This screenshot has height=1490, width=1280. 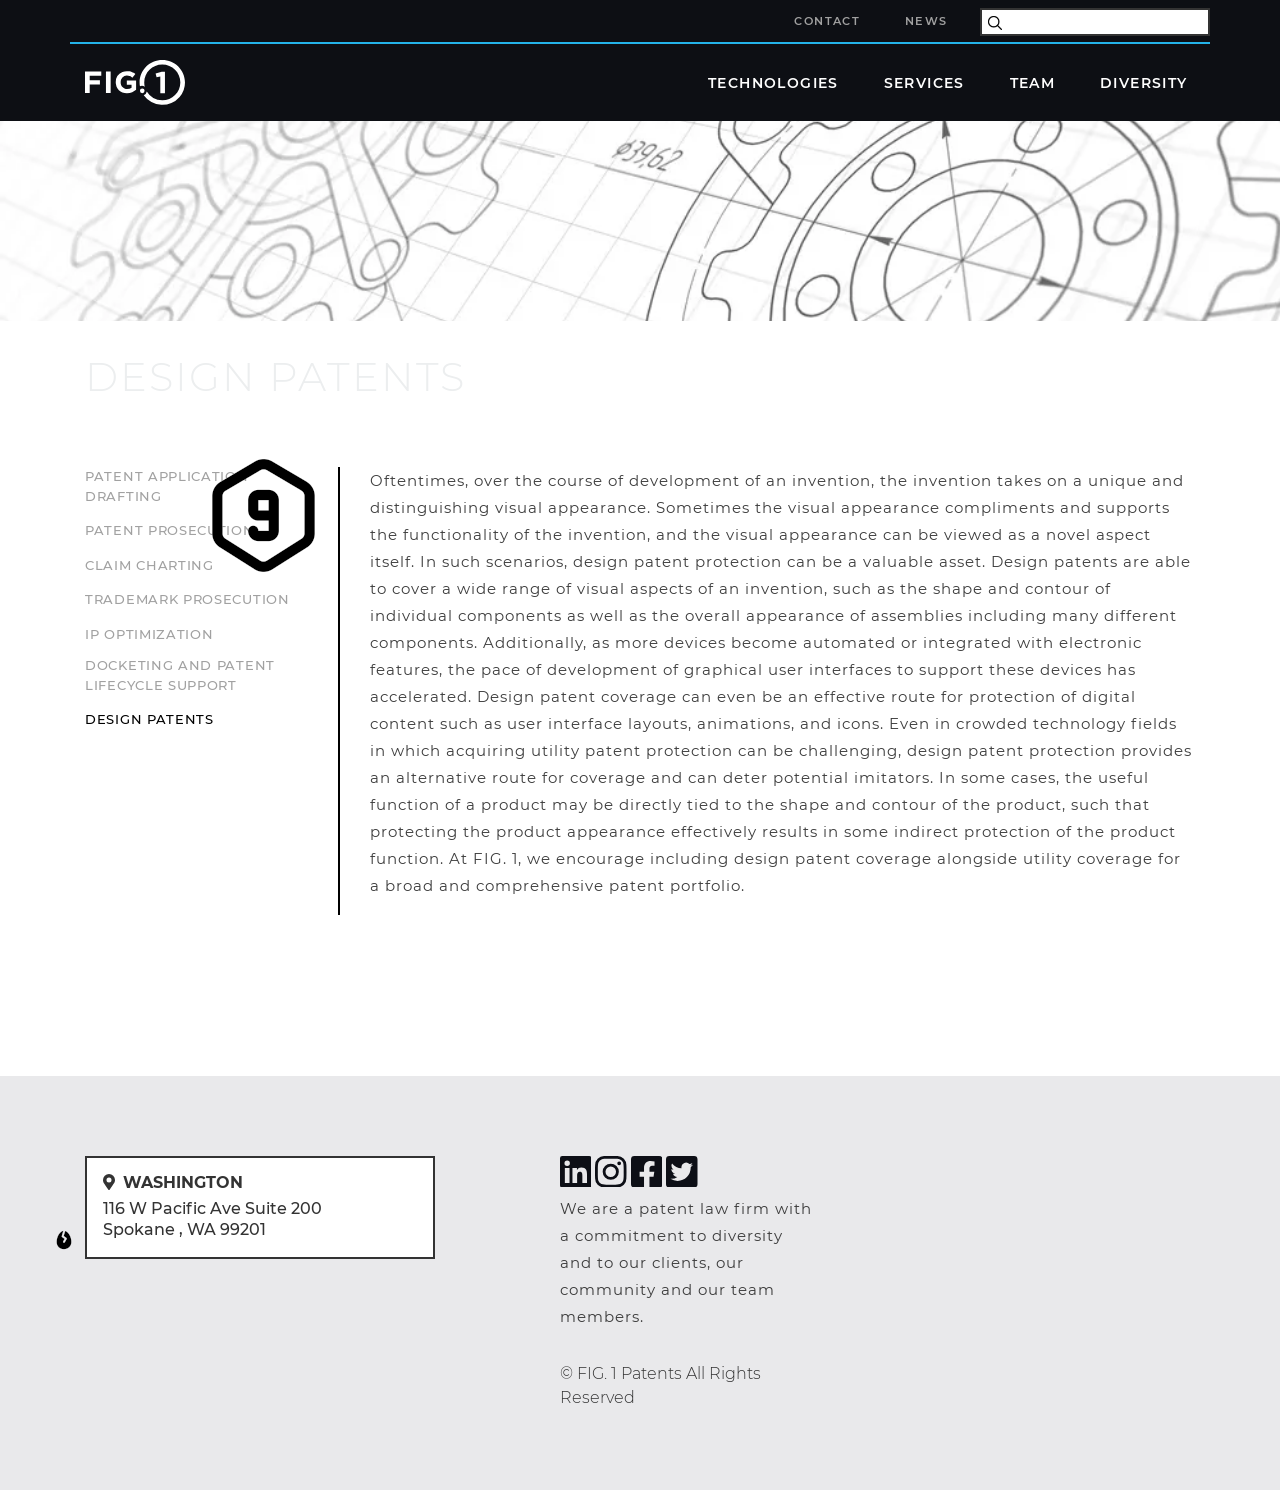 I want to click on indicates step 9 in a multi-step process, so click(x=263, y=515).